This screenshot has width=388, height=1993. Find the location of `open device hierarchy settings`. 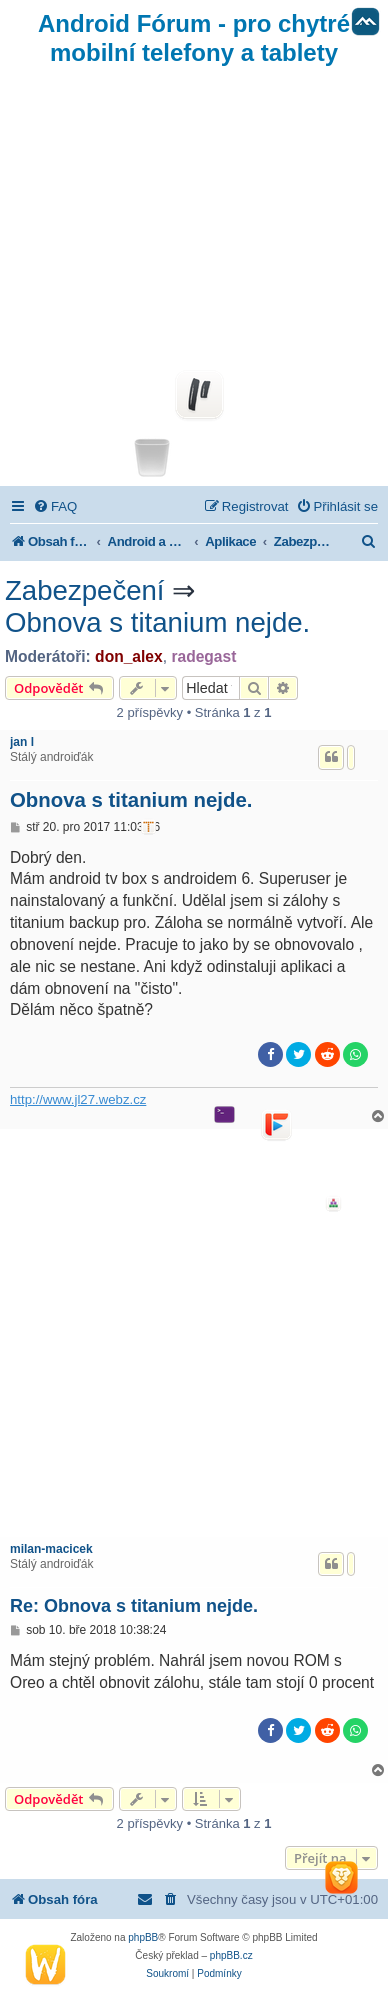

open device hierarchy settings is located at coordinates (333, 1203).